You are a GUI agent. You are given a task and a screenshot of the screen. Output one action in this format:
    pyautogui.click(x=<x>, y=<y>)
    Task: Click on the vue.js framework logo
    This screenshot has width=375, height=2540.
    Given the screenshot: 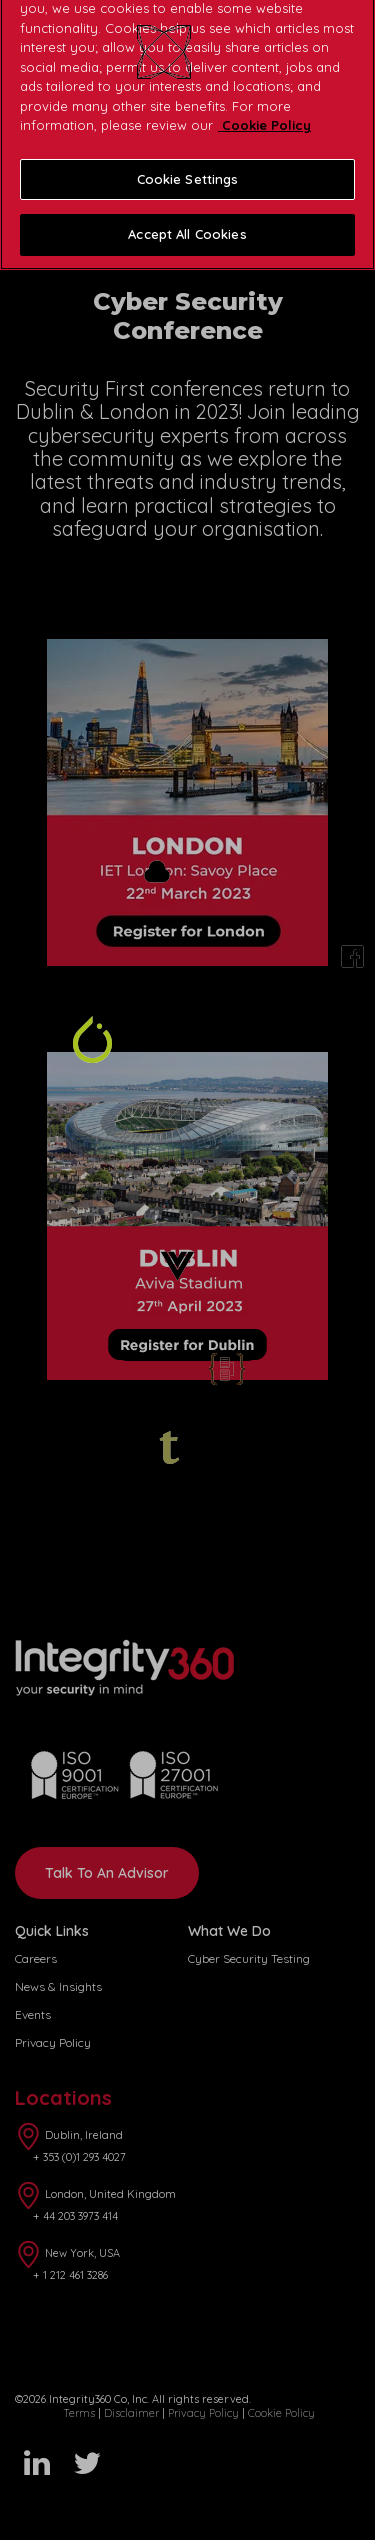 What is the action you would take?
    pyautogui.click(x=177, y=1265)
    